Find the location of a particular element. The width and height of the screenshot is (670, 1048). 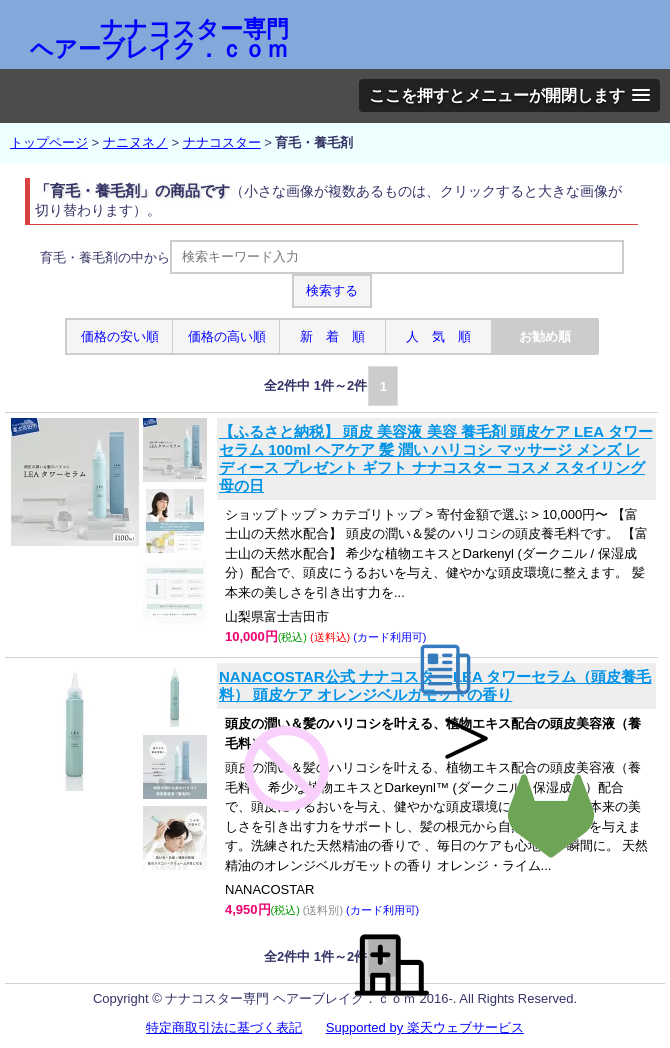

navigate to the next item or page is located at coordinates (463, 738).